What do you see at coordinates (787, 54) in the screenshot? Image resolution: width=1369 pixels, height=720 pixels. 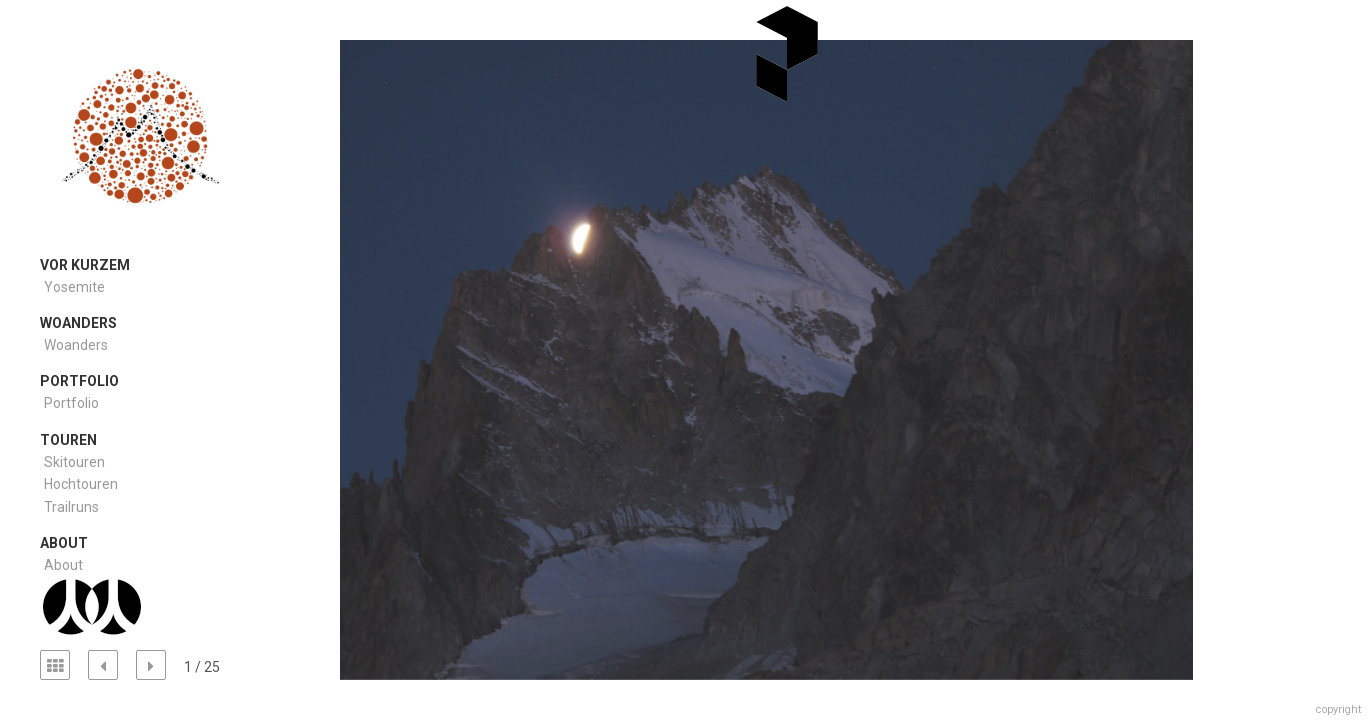 I see `prefect logo - a data workflow orchestration platform` at bounding box center [787, 54].